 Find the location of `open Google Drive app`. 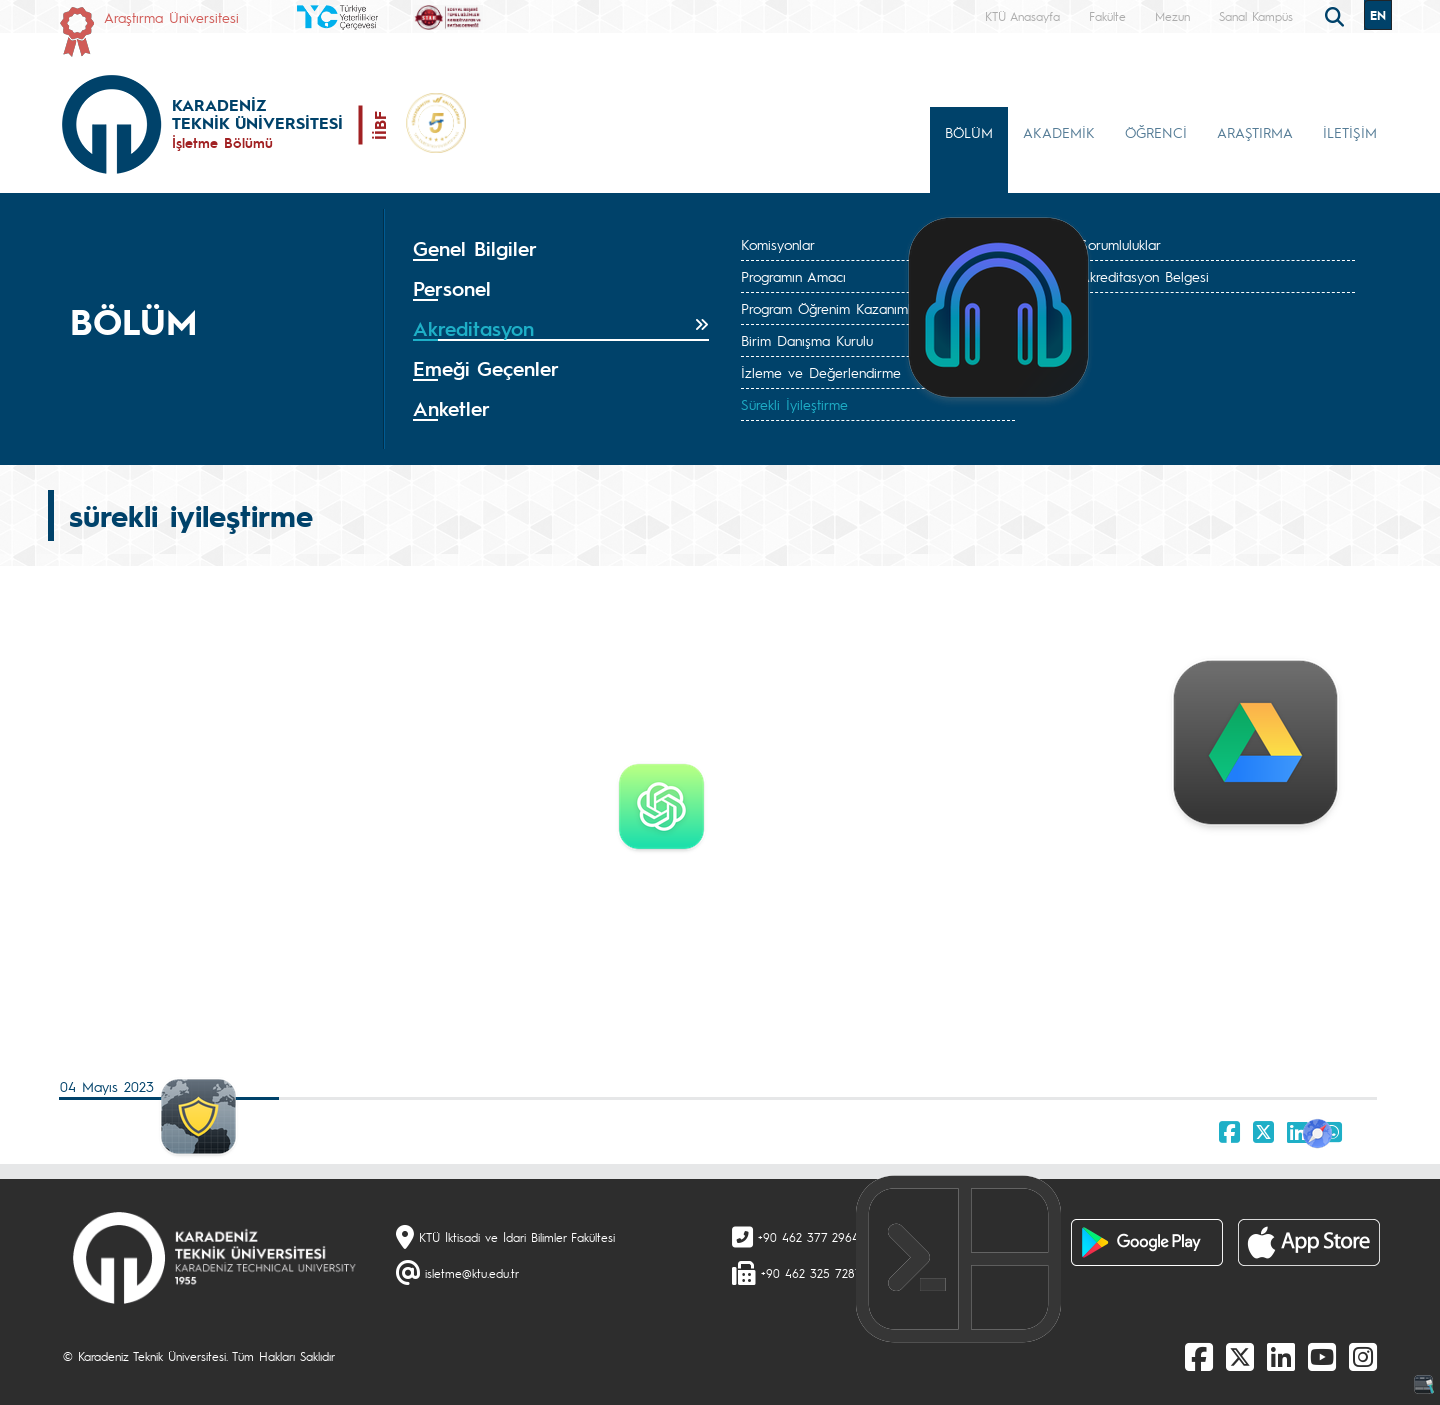

open Google Drive app is located at coordinates (1255, 742).